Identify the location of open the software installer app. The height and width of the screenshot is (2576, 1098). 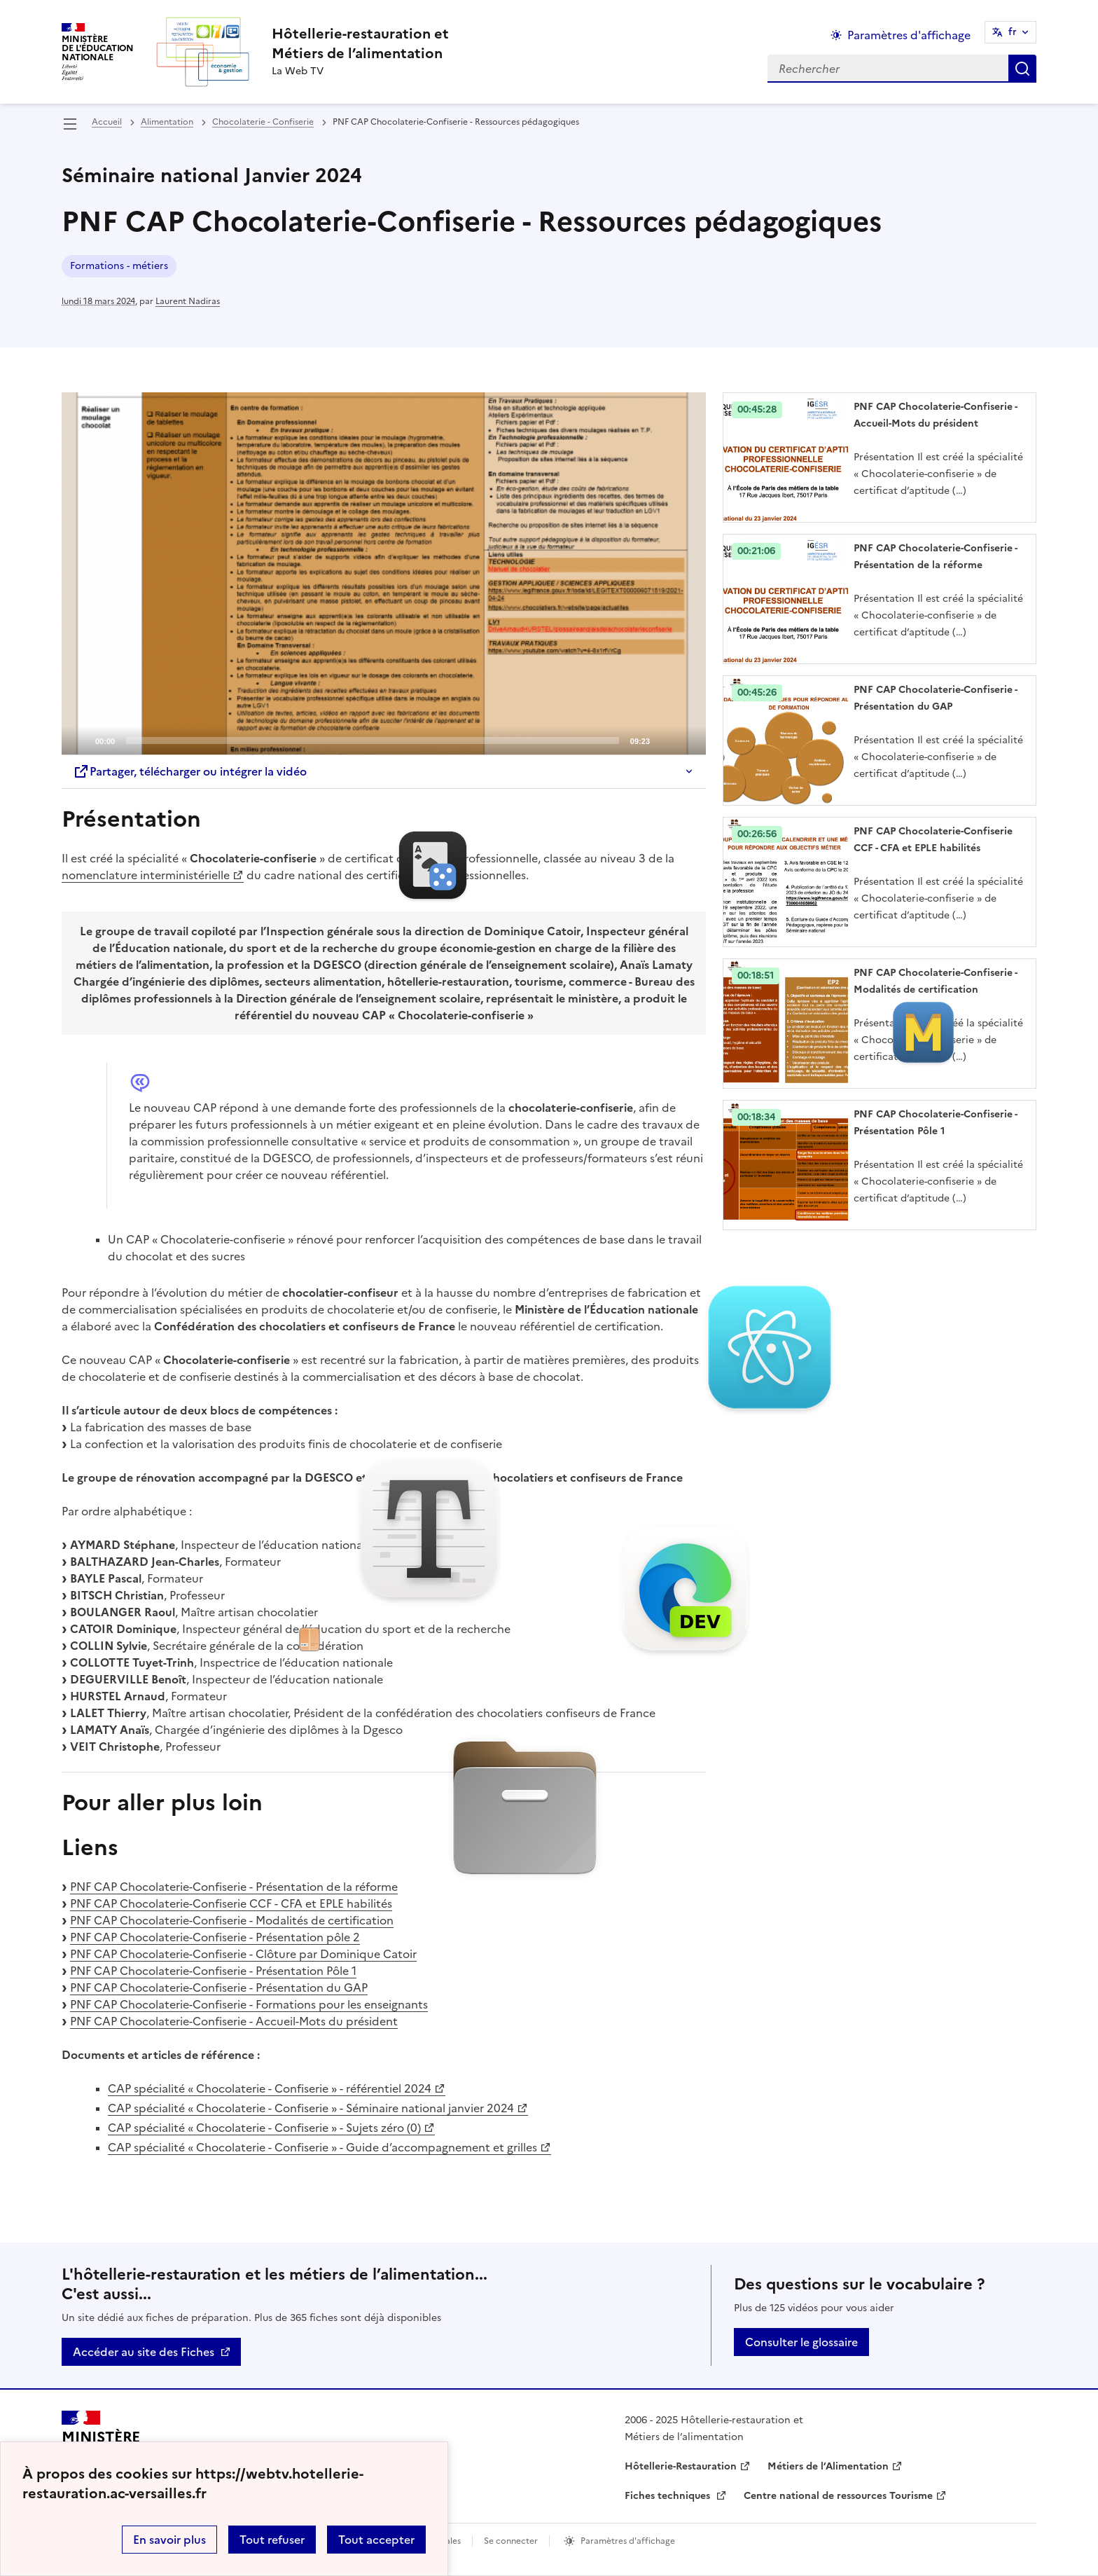
(310, 1639).